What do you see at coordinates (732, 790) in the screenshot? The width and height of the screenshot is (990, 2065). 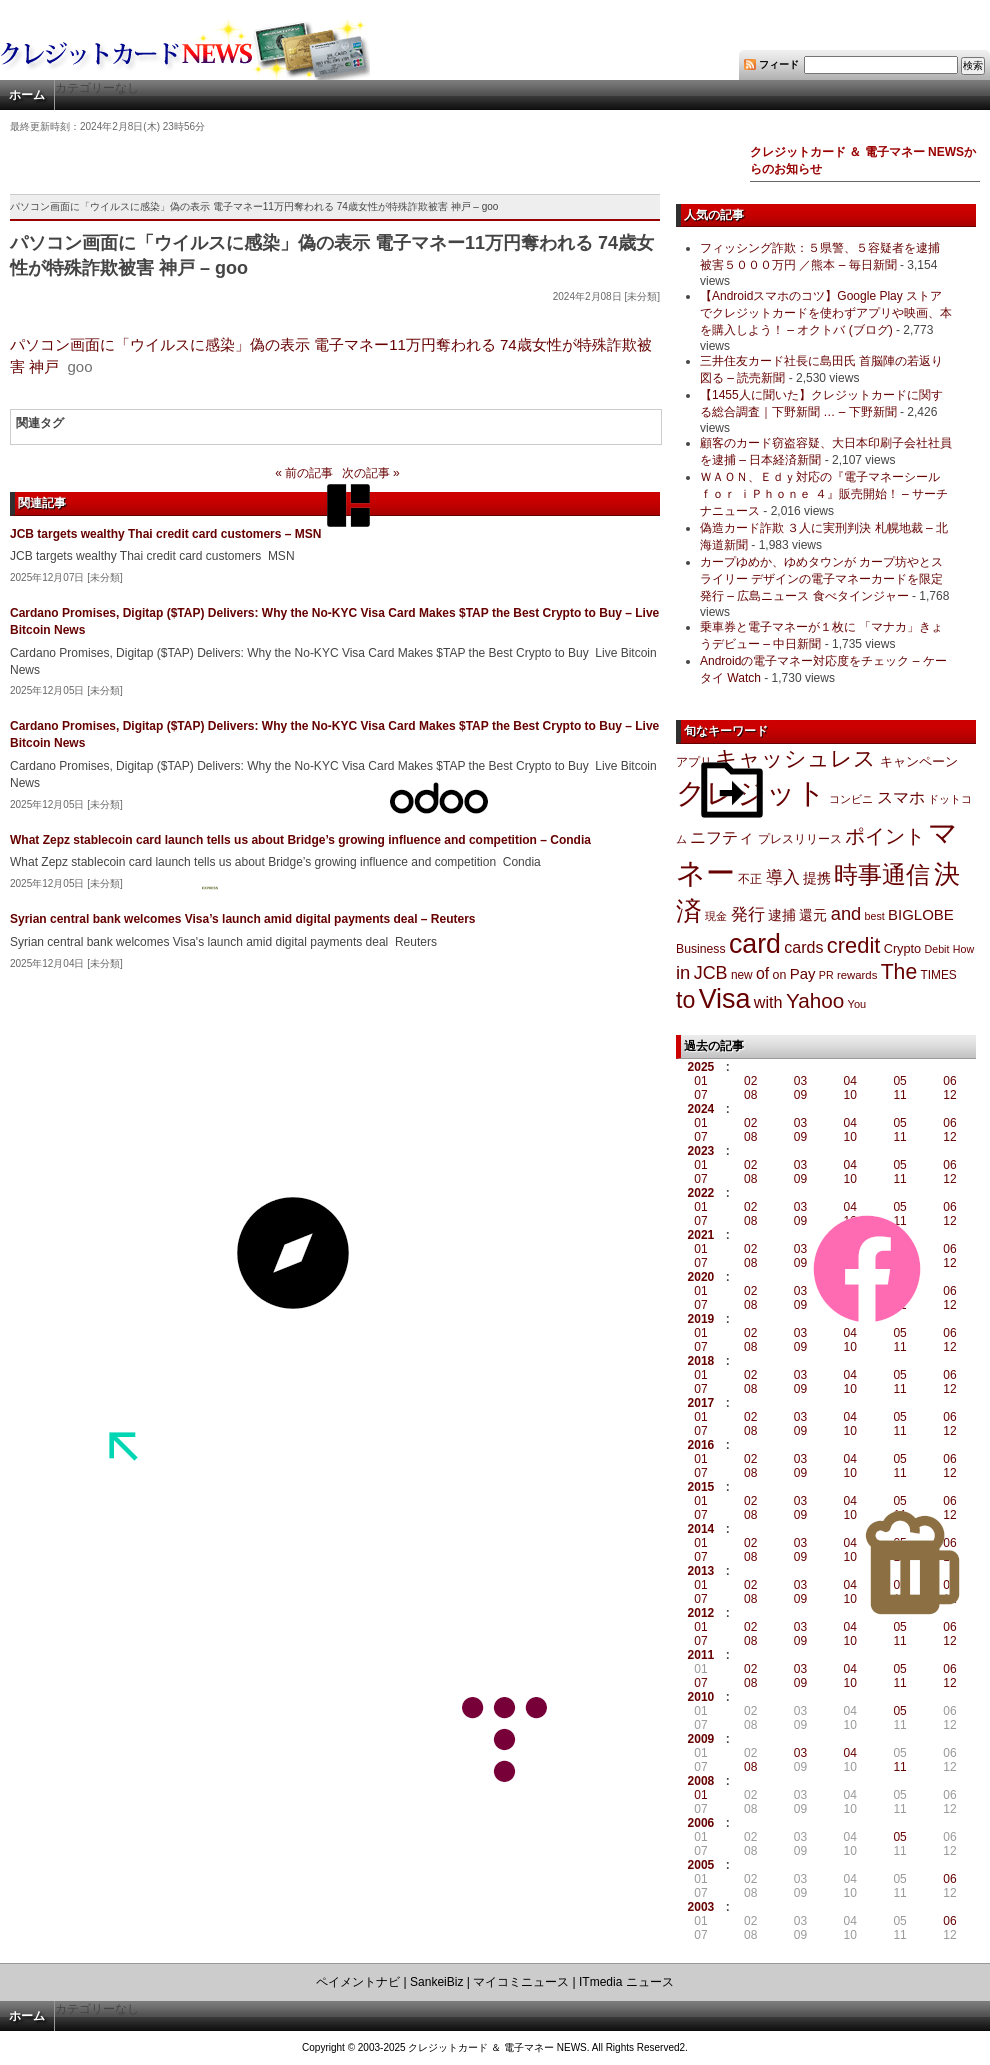 I see `move files to another folder` at bounding box center [732, 790].